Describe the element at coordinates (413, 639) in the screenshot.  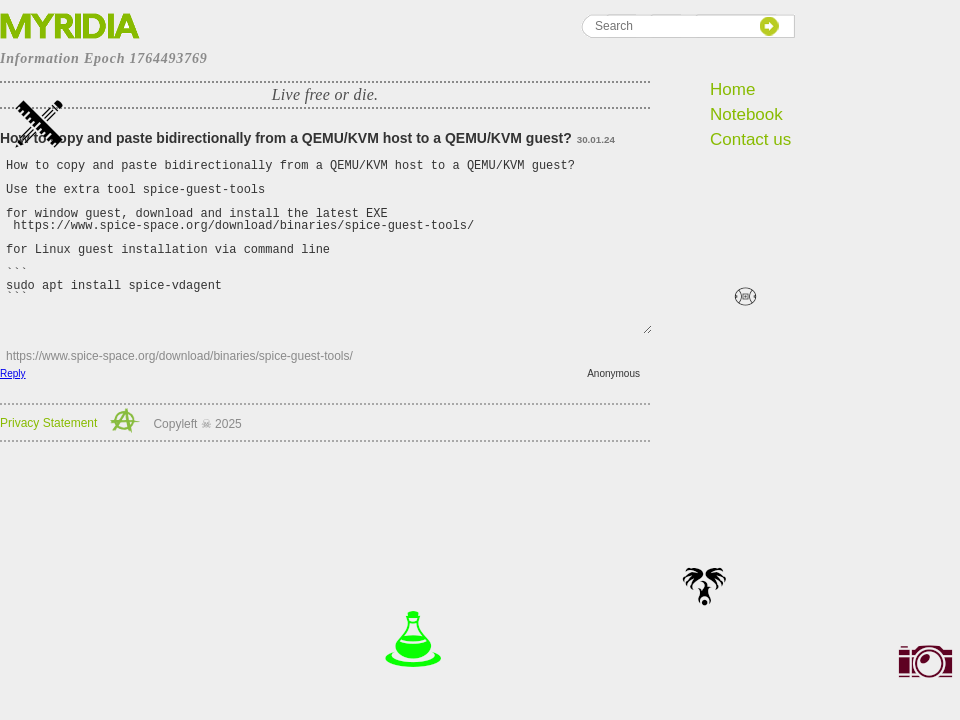
I see `use a potion item from inventory` at that location.